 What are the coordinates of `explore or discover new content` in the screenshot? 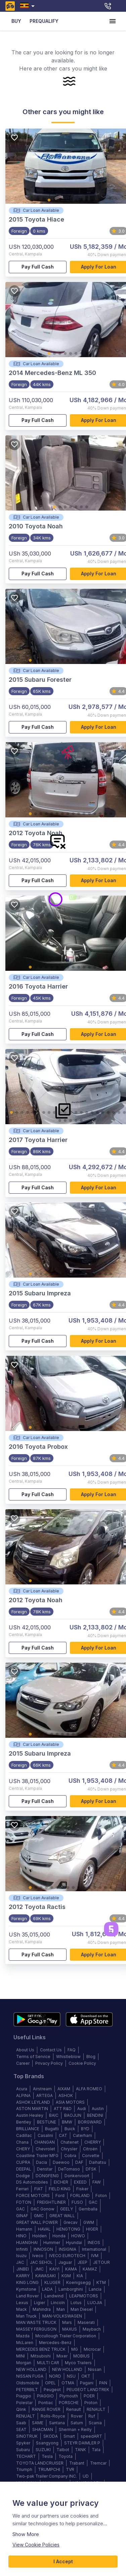 It's located at (68, 752).